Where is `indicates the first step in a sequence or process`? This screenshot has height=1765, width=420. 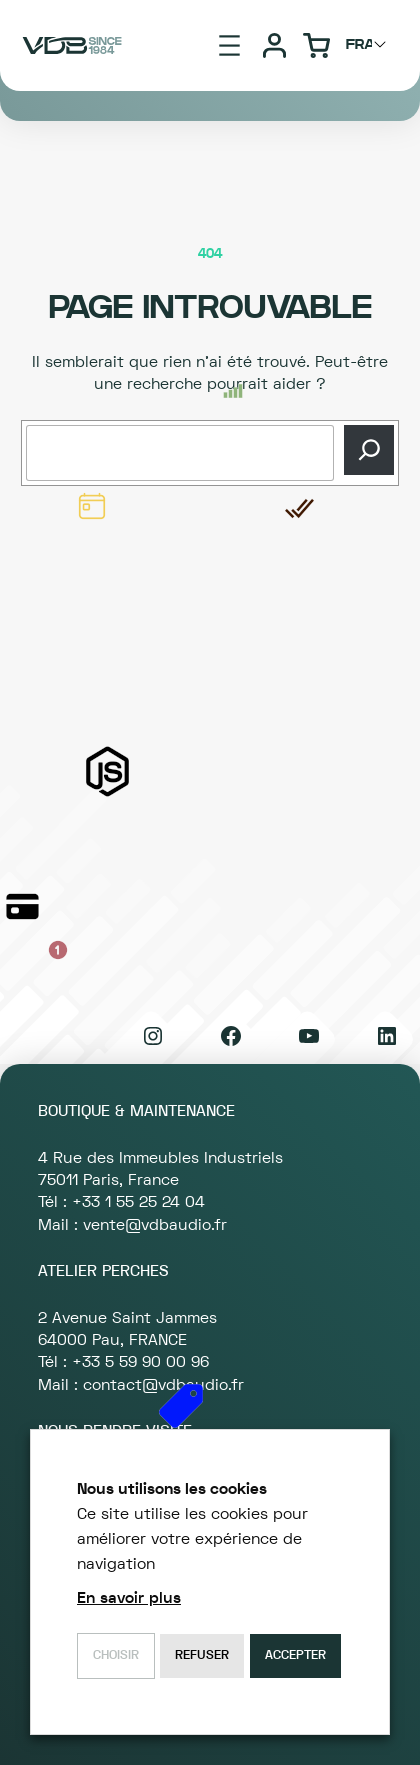 indicates the first step in a sequence or process is located at coordinates (58, 950).